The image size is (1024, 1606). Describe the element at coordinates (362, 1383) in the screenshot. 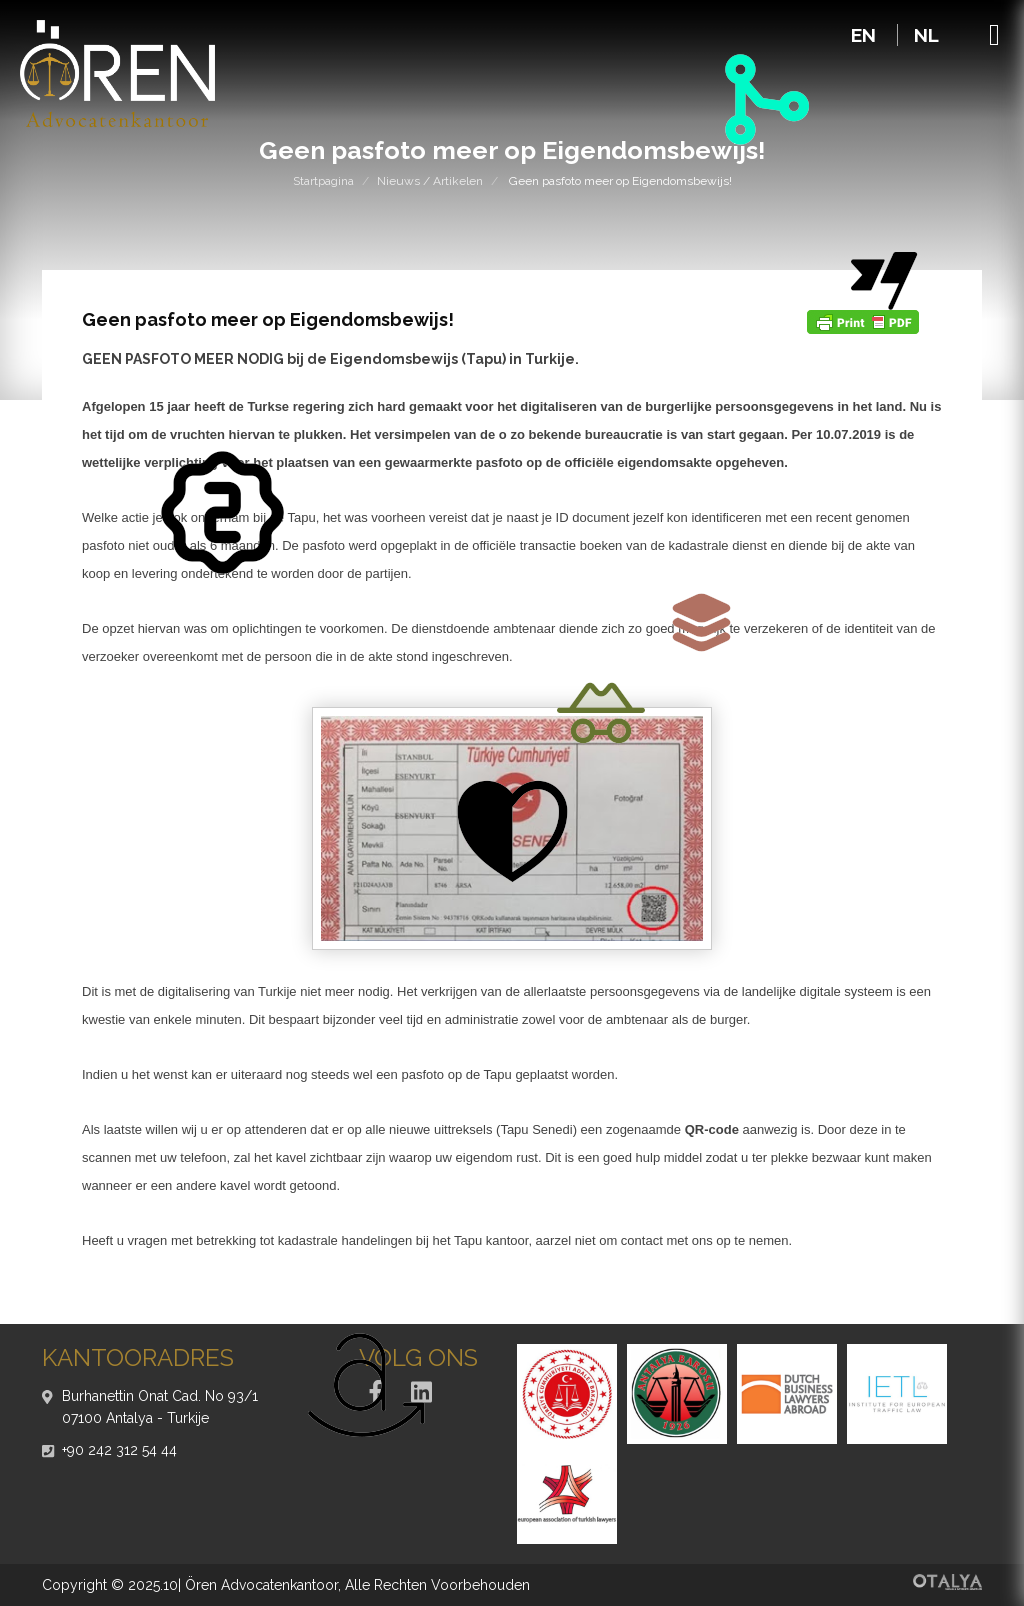

I see `visit amazon.com` at that location.